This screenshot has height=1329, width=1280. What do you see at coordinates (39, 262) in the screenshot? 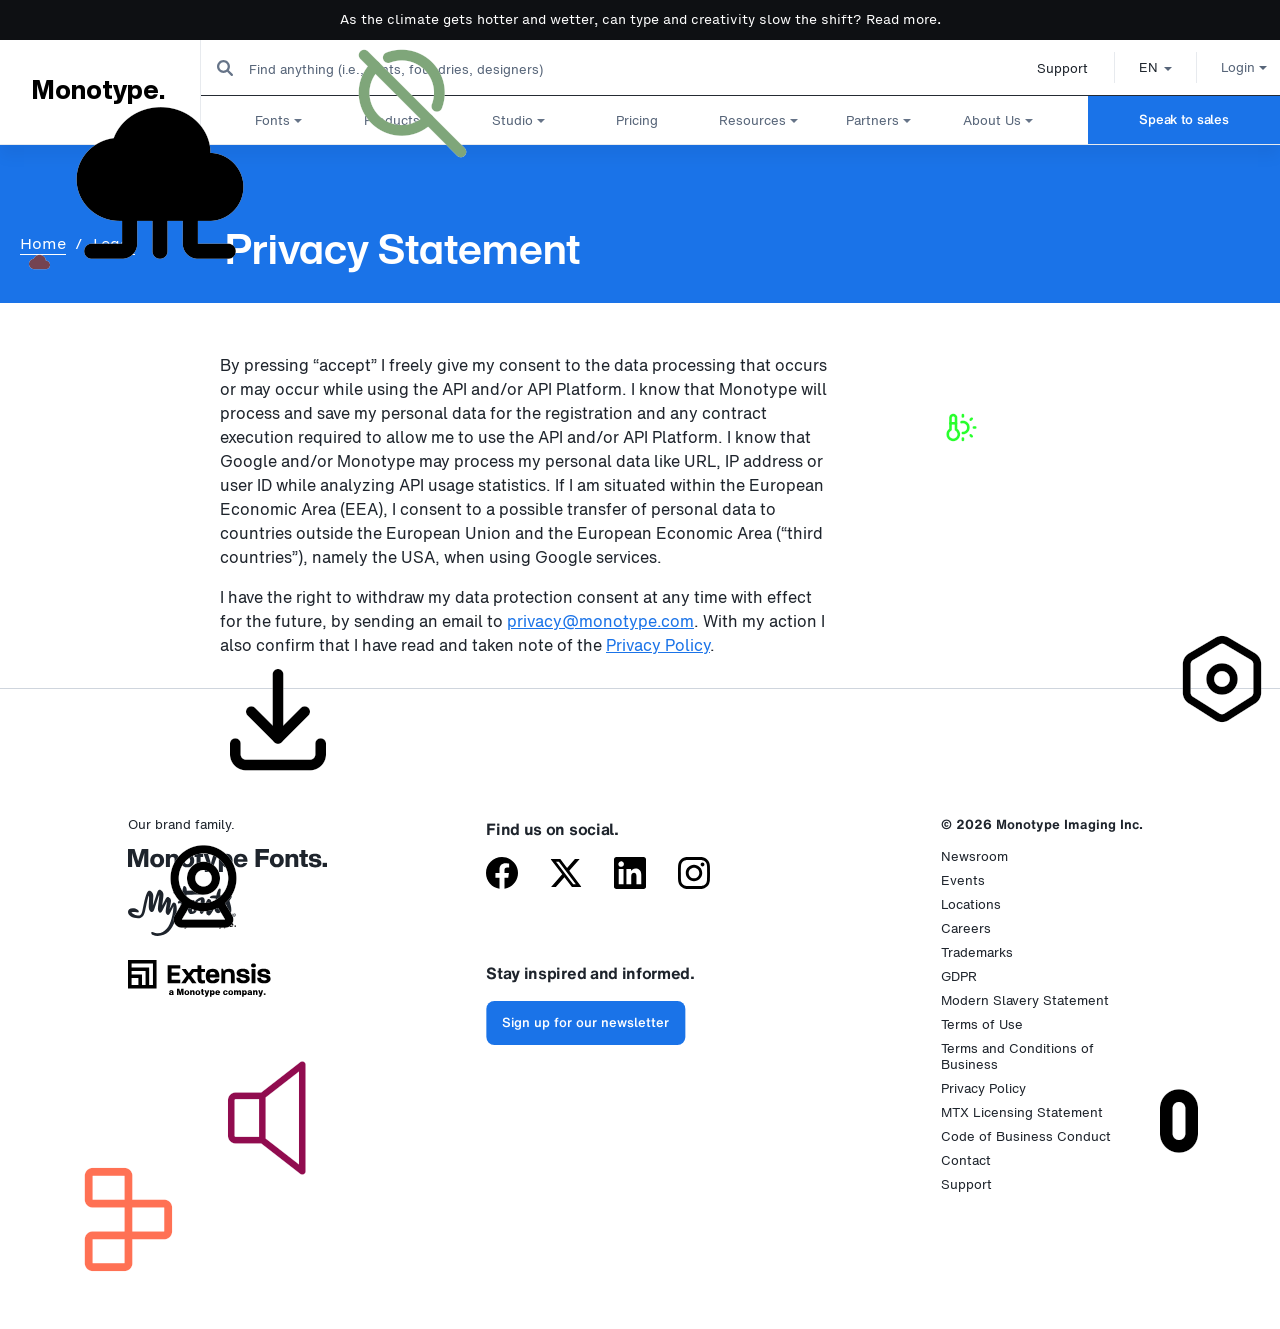
I see `access cloud storage` at bounding box center [39, 262].